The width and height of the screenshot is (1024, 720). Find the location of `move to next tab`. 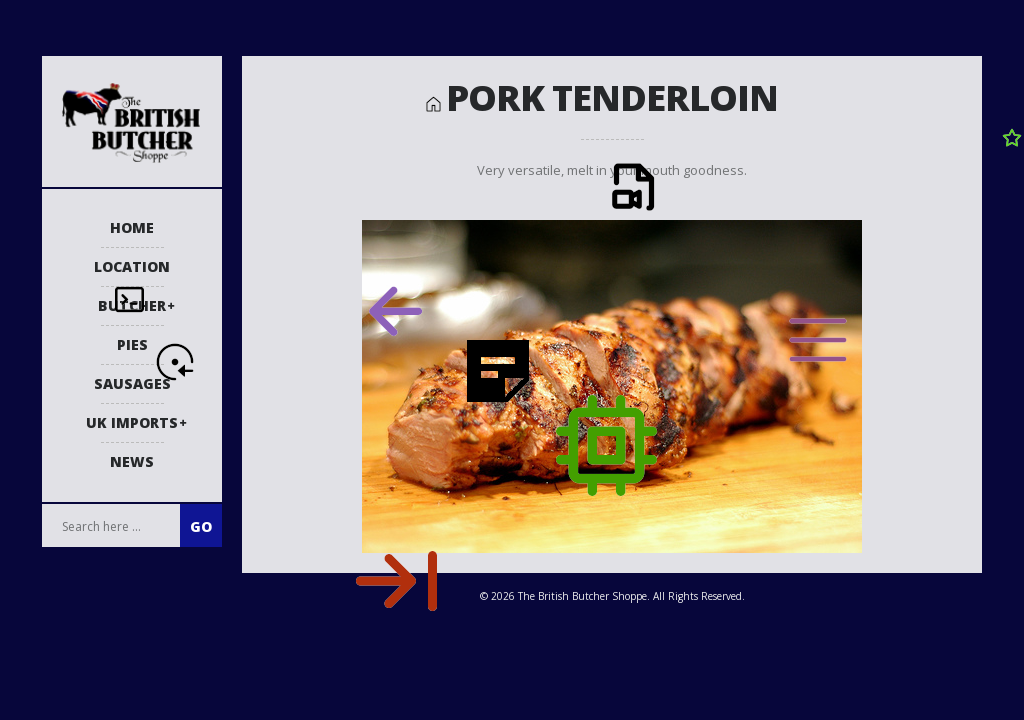

move to next tab is located at coordinates (398, 581).